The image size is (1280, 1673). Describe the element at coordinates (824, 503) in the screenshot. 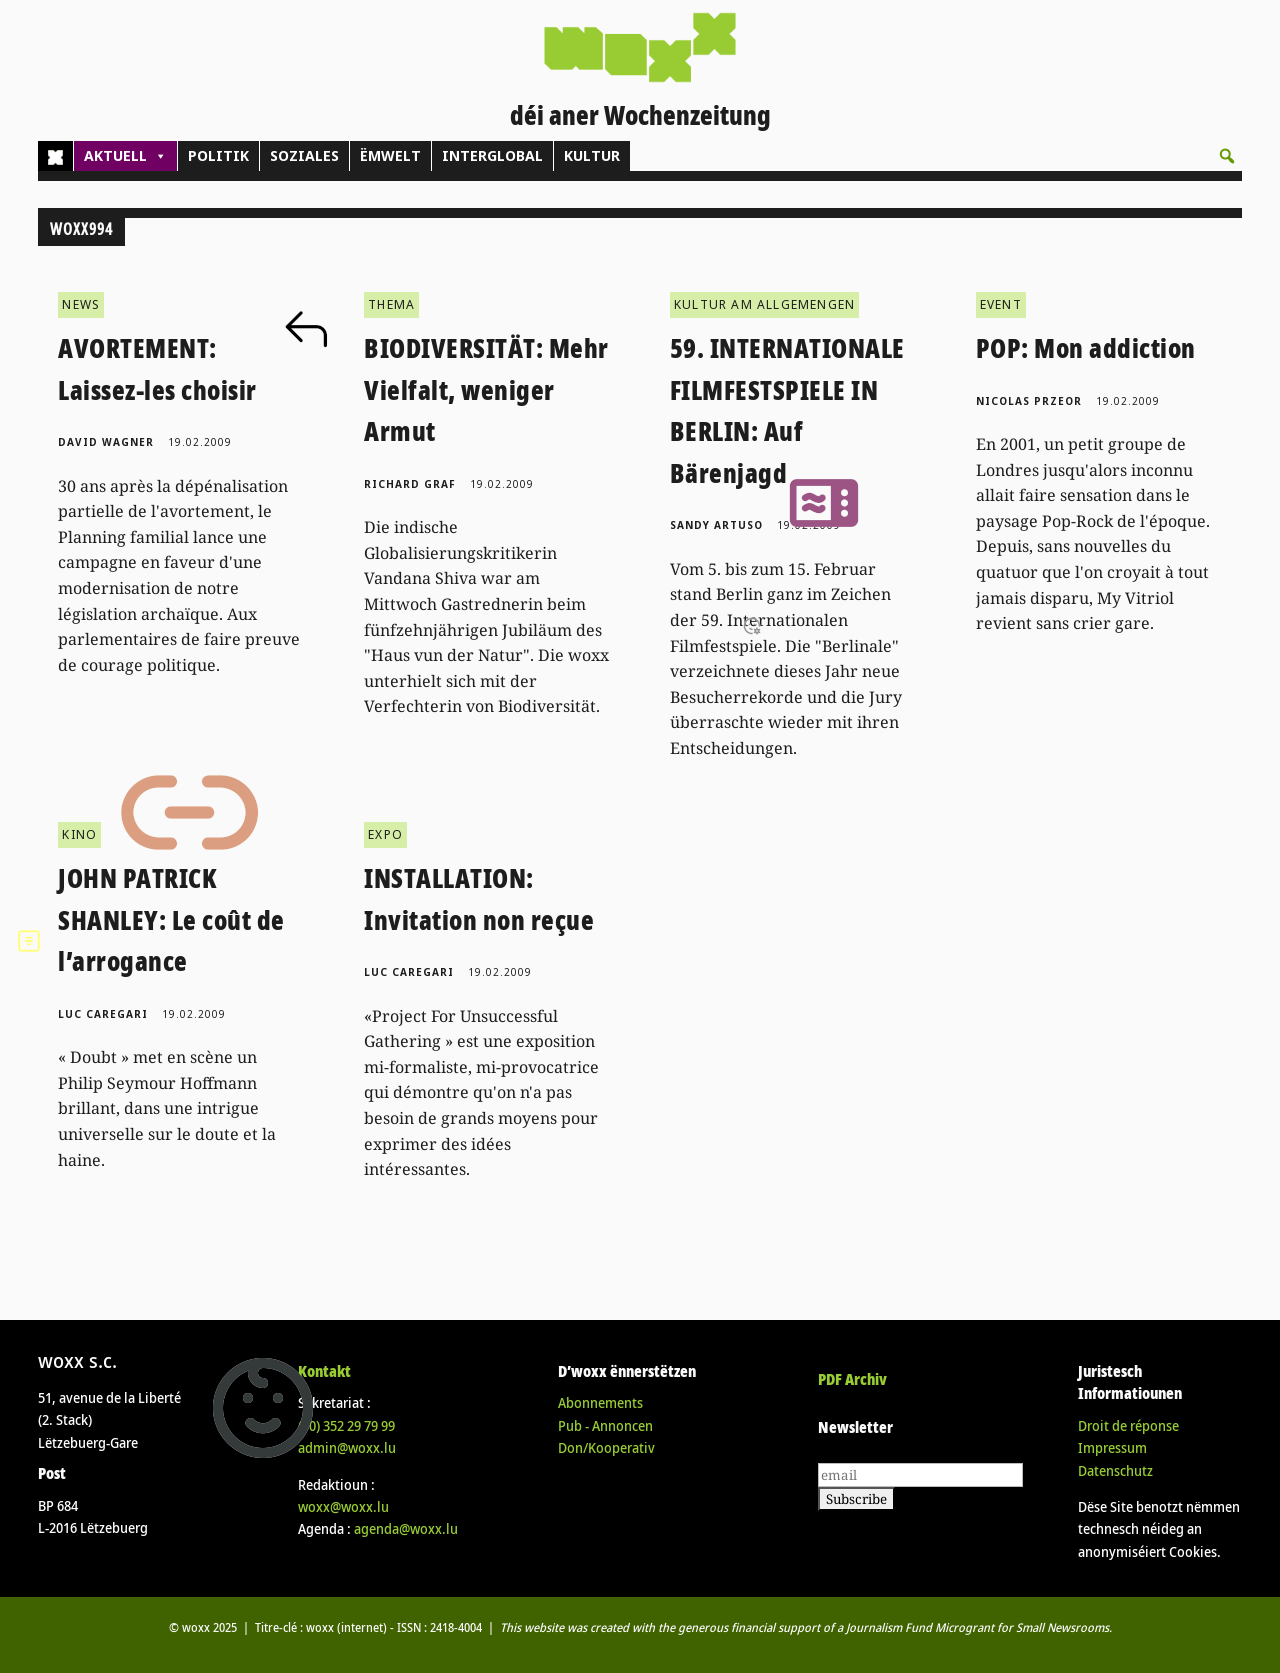

I see `access microwave or kitchen appliance controls` at that location.